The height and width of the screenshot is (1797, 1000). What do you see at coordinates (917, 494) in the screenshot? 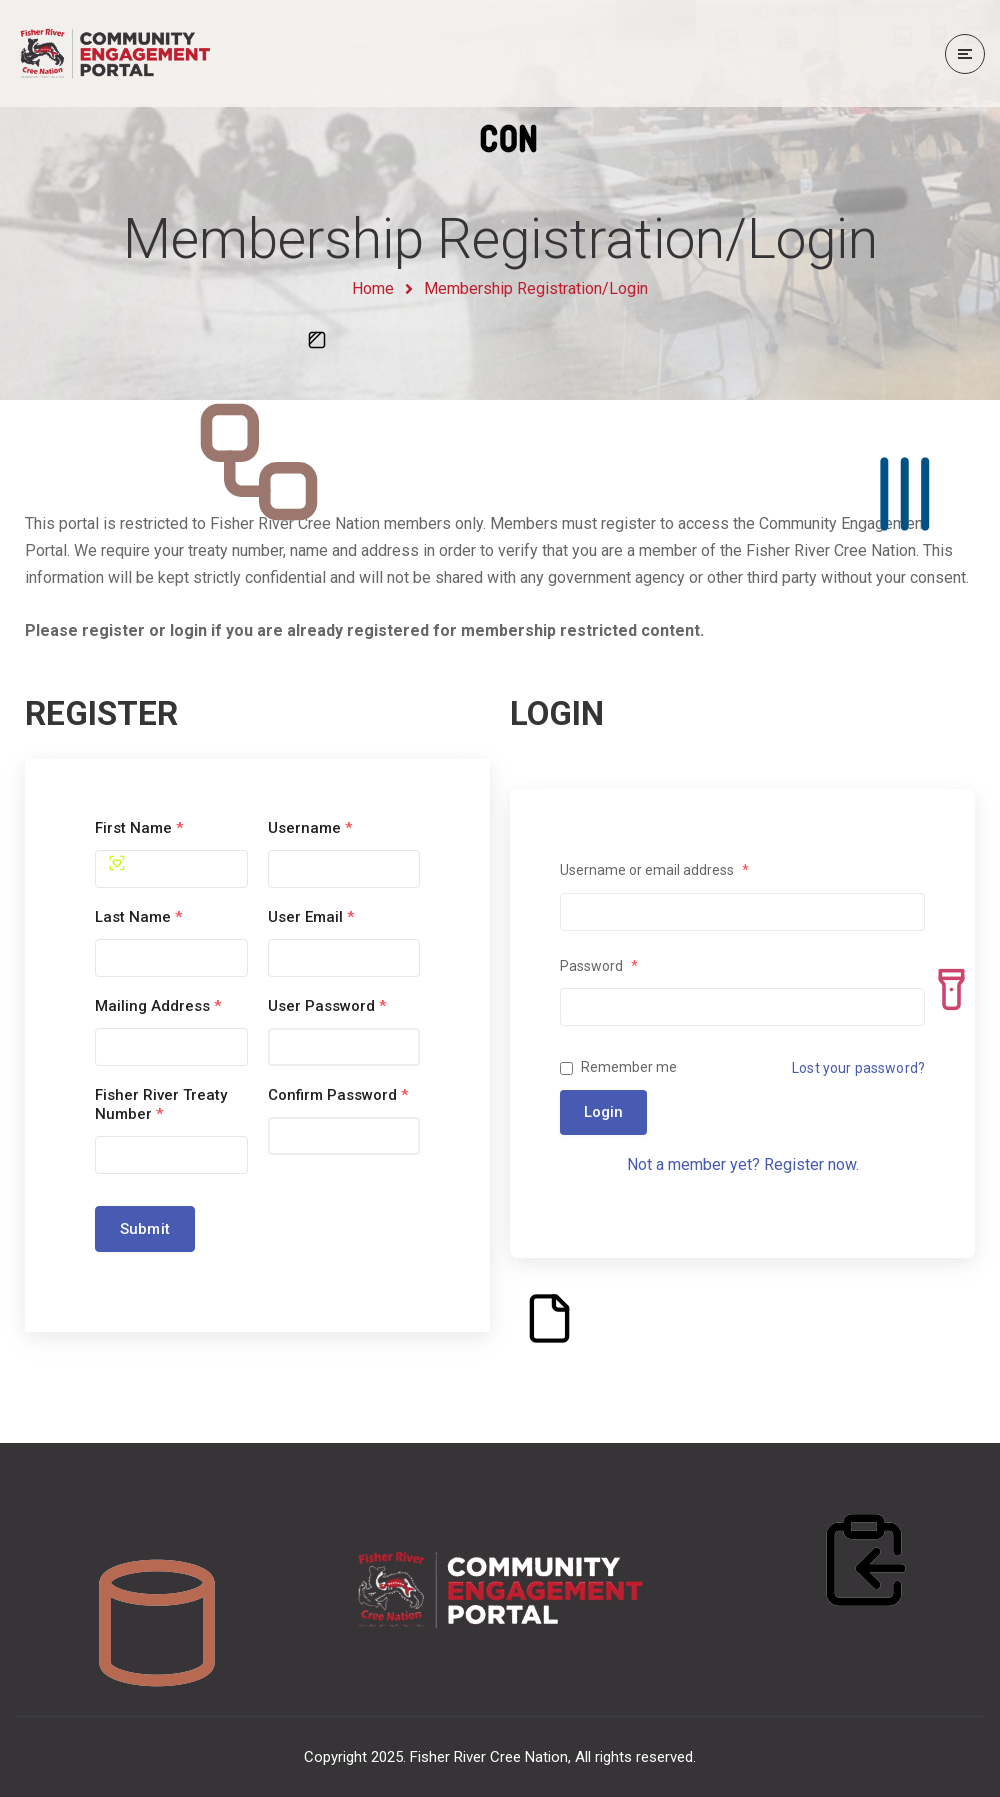
I see `indicates a count or tally of three items` at bounding box center [917, 494].